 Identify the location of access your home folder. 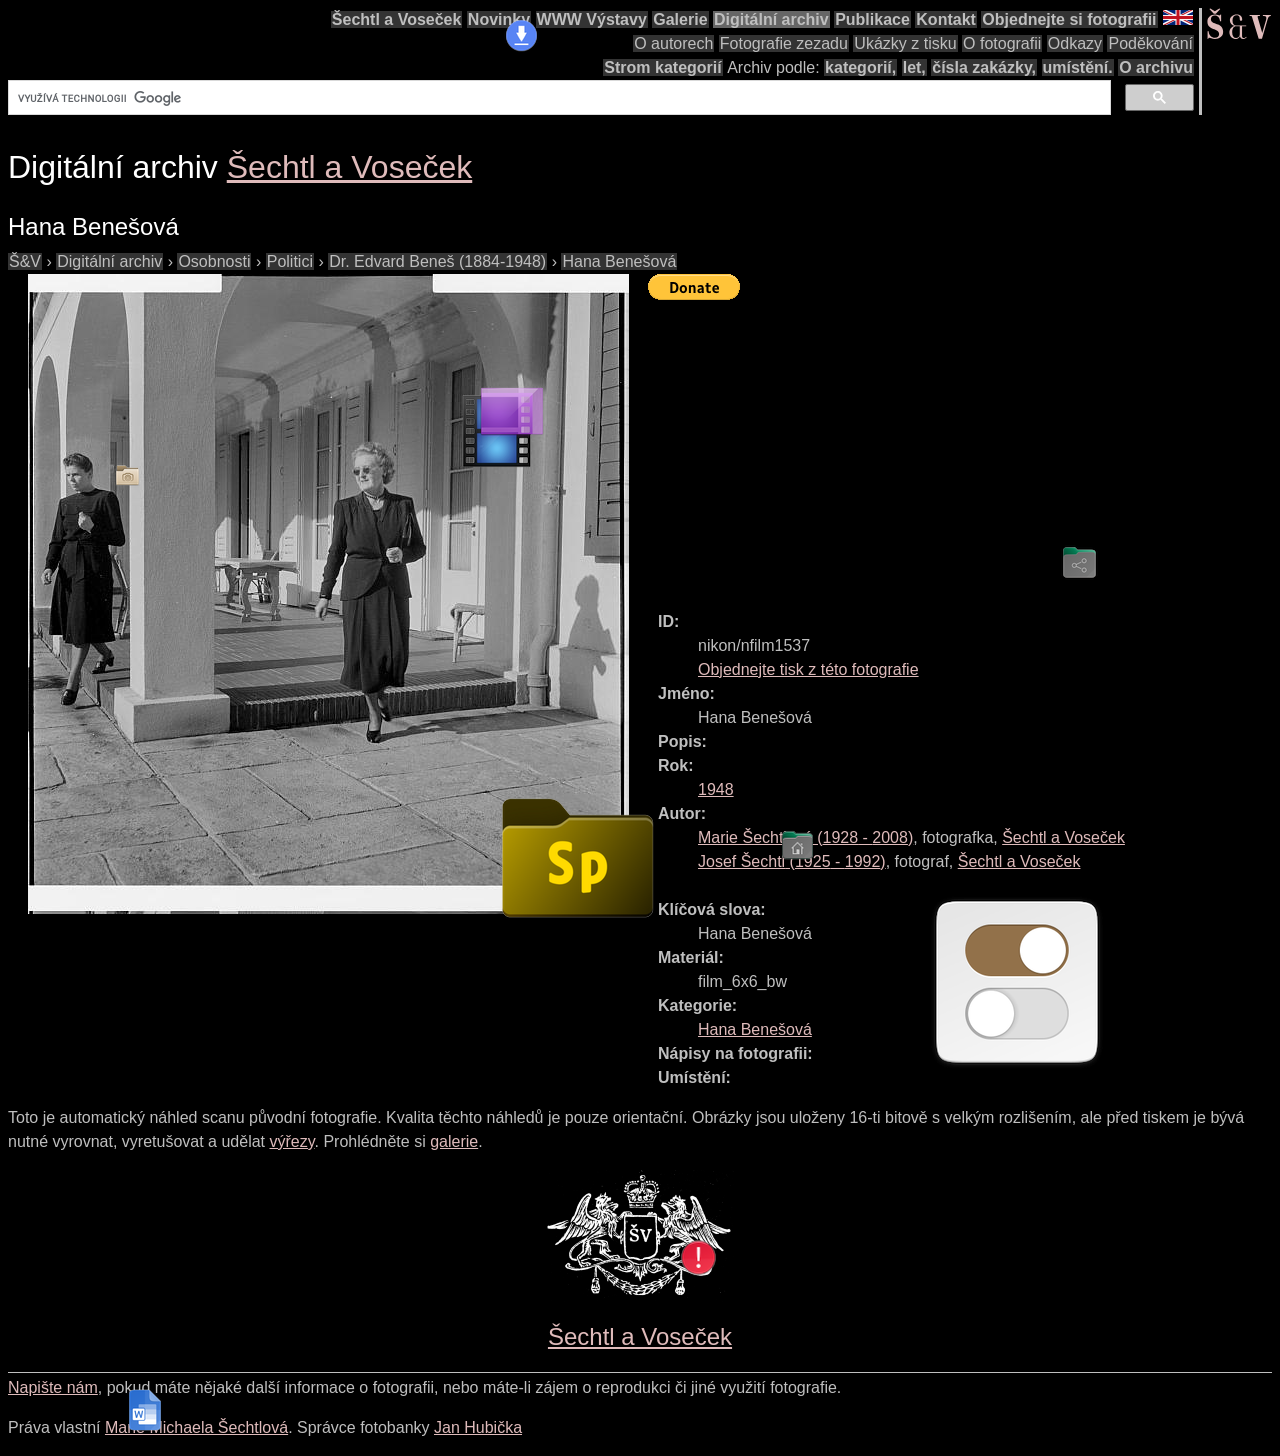
(797, 844).